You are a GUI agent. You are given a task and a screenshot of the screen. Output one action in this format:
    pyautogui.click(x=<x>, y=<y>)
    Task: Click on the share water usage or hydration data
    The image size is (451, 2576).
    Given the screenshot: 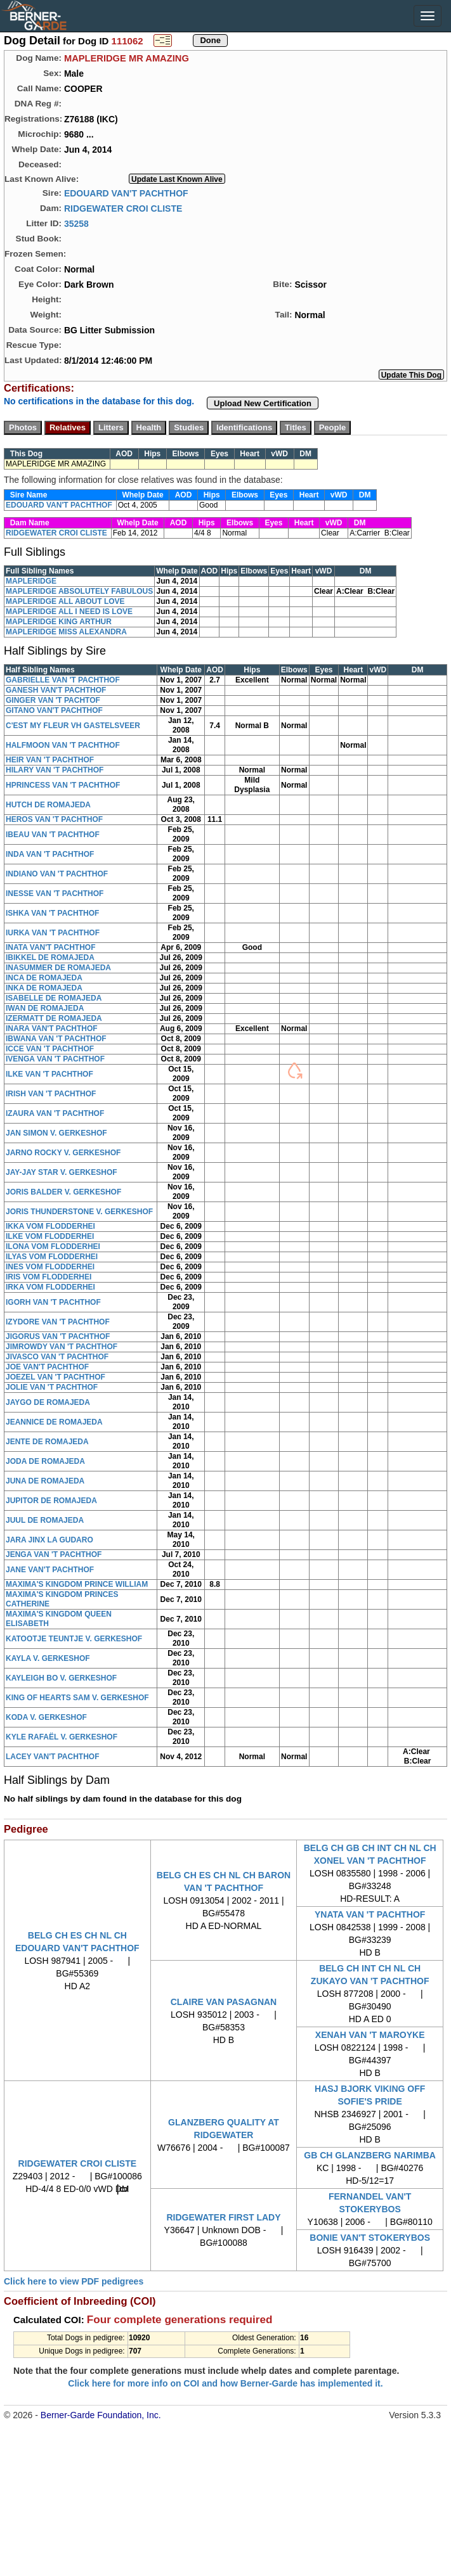 What is the action you would take?
    pyautogui.click(x=294, y=1070)
    